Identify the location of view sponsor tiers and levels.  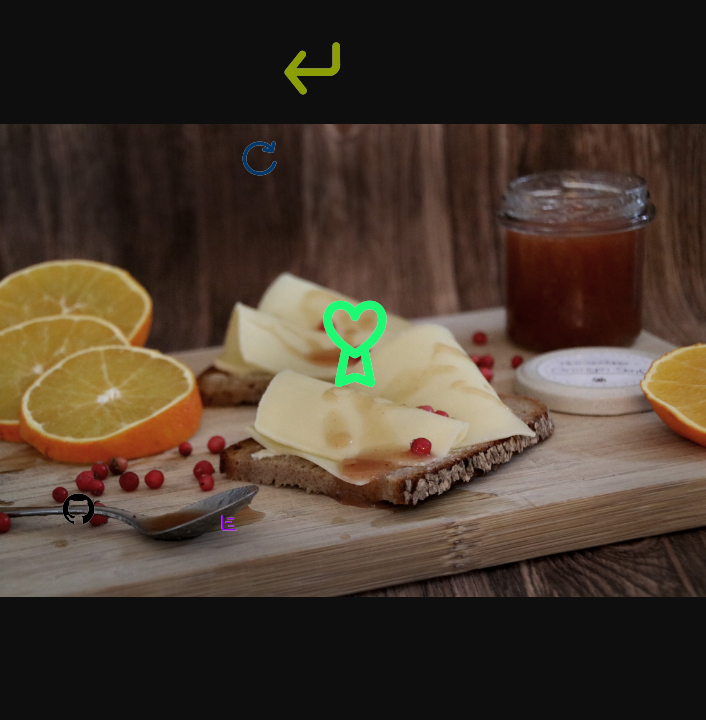
(355, 341).